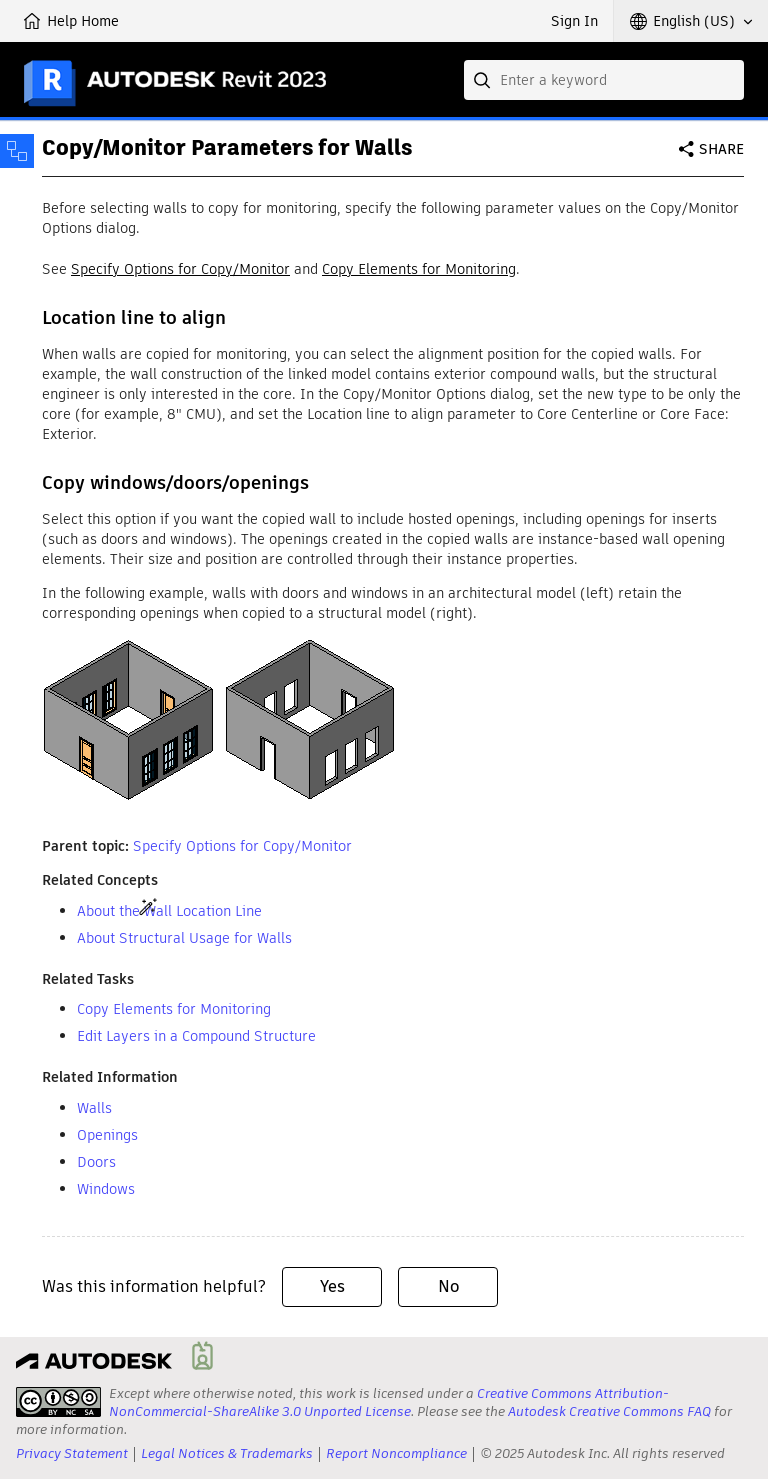 The image size is (768, 1479). What do you see at coordinates (202, 1355) in the screenshot?
I see `view employee badge or identification` at bounding box center [202, 1355].